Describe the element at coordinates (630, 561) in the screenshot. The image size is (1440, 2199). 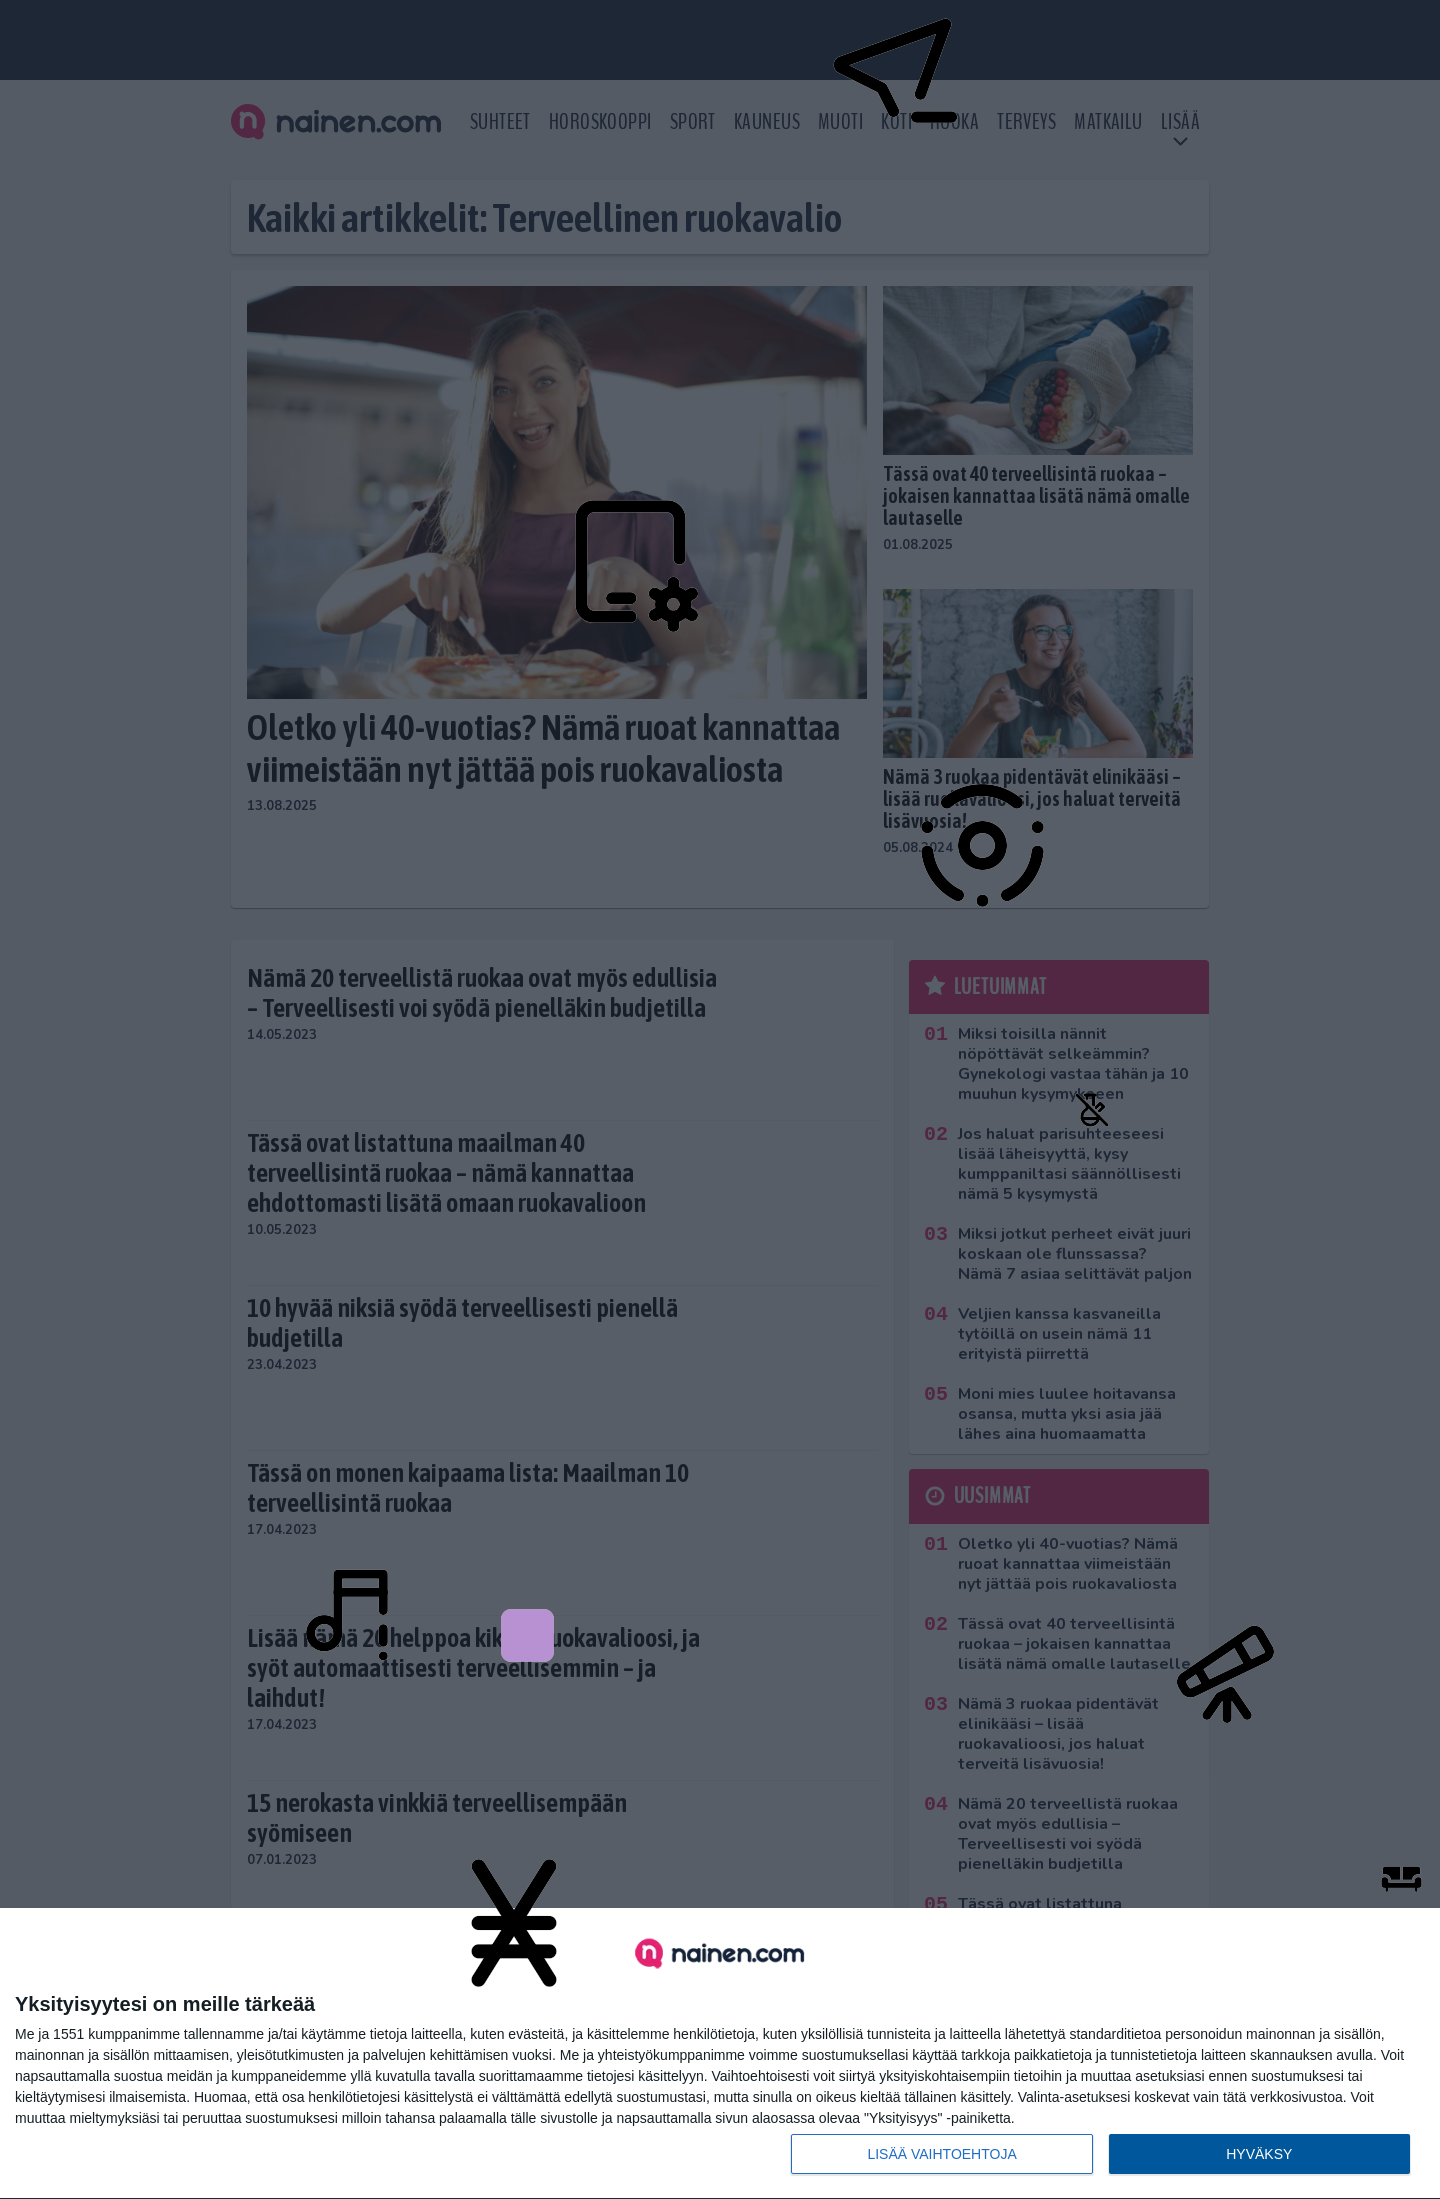
I see `access tablet device settings` at that location.